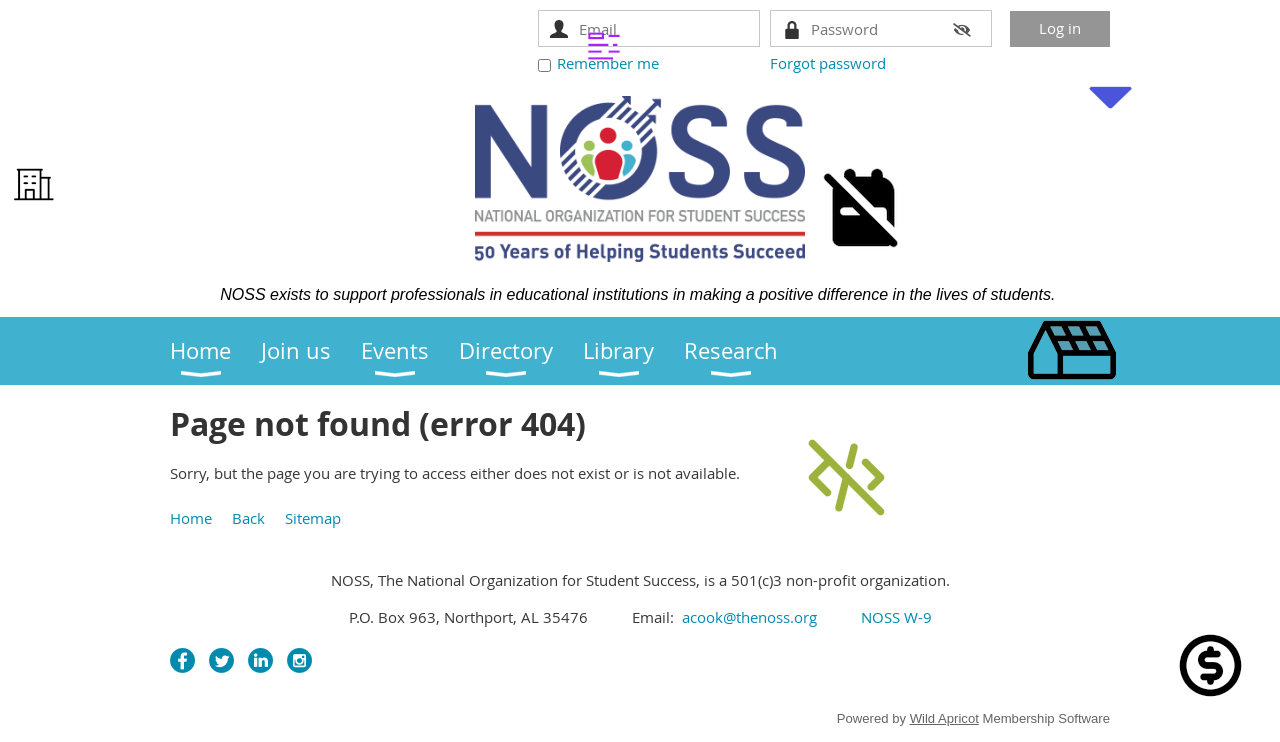 The width and height of the screenshot is (1280, 742). What do you see at coordinates (1110, 97) in the screenshot?
I see `expand a dropdown menu or list` at bounding box center [1110, 97].